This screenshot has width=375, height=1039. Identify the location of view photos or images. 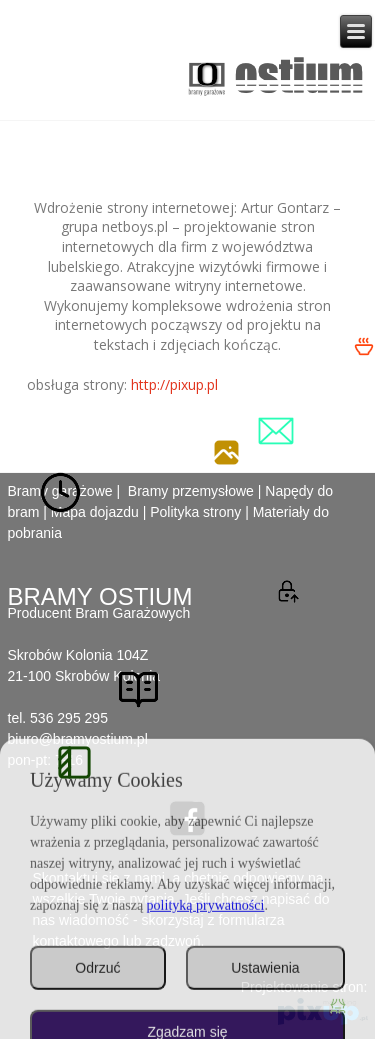
(226, 452).